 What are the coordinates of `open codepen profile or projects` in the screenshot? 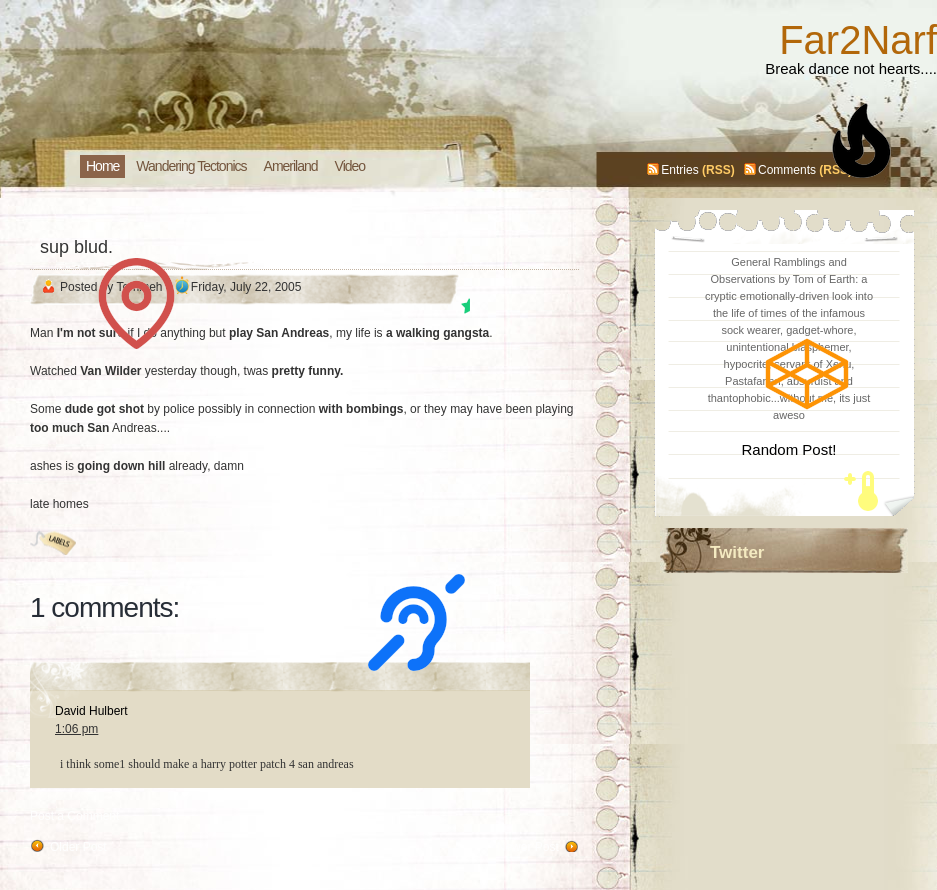 It's located at (807, 374).